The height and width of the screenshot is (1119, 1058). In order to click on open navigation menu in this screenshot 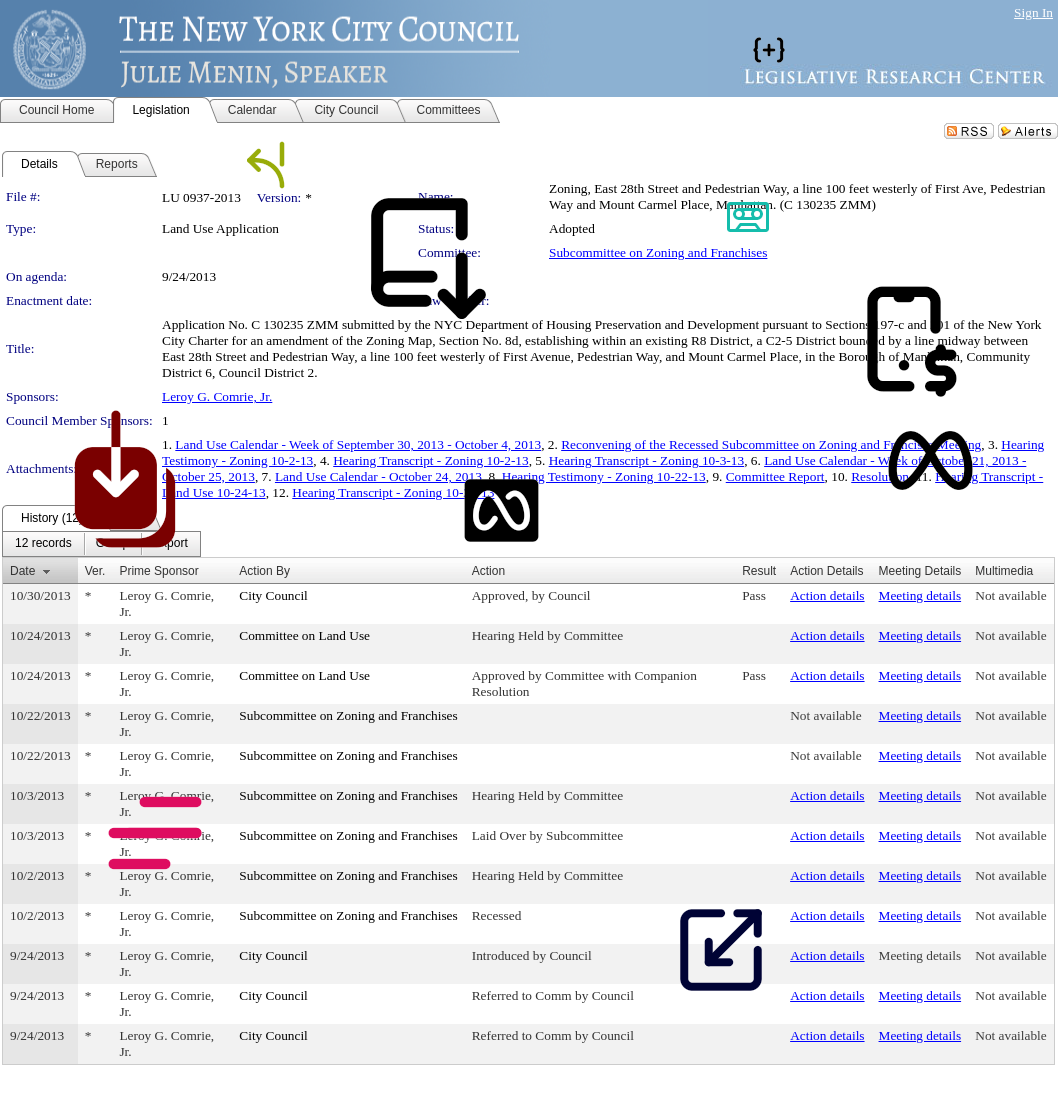, I will do `click(155, 833)`.